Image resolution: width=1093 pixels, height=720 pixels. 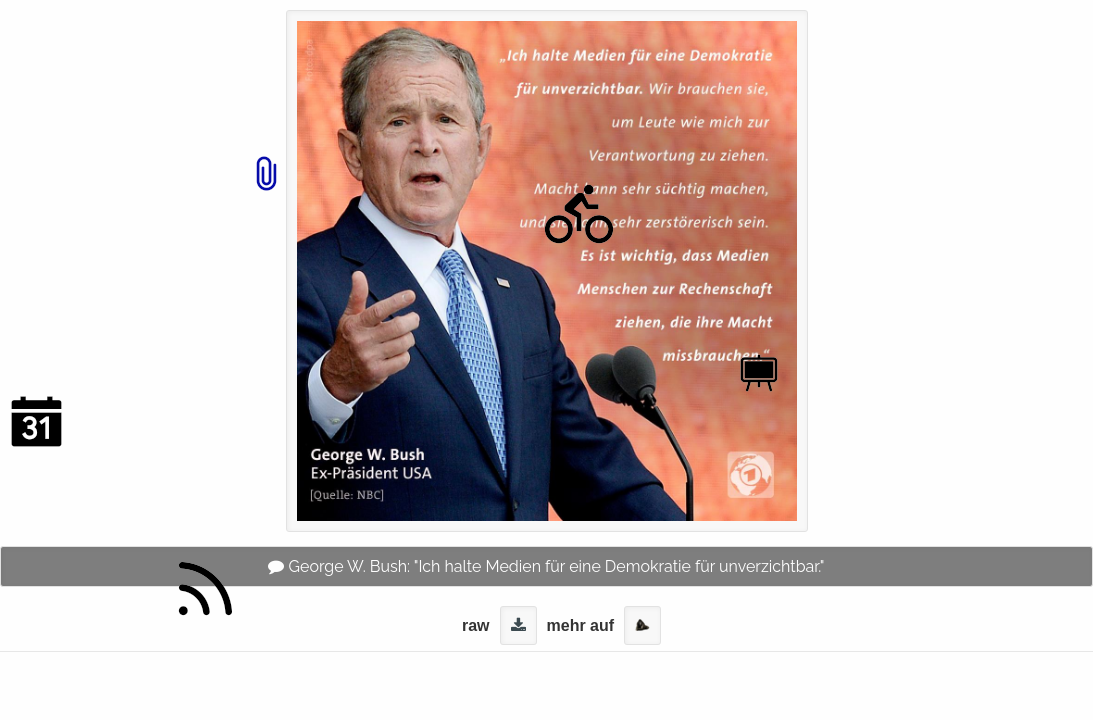 I want to click on open presentation mode, so click(x=759, y=373).